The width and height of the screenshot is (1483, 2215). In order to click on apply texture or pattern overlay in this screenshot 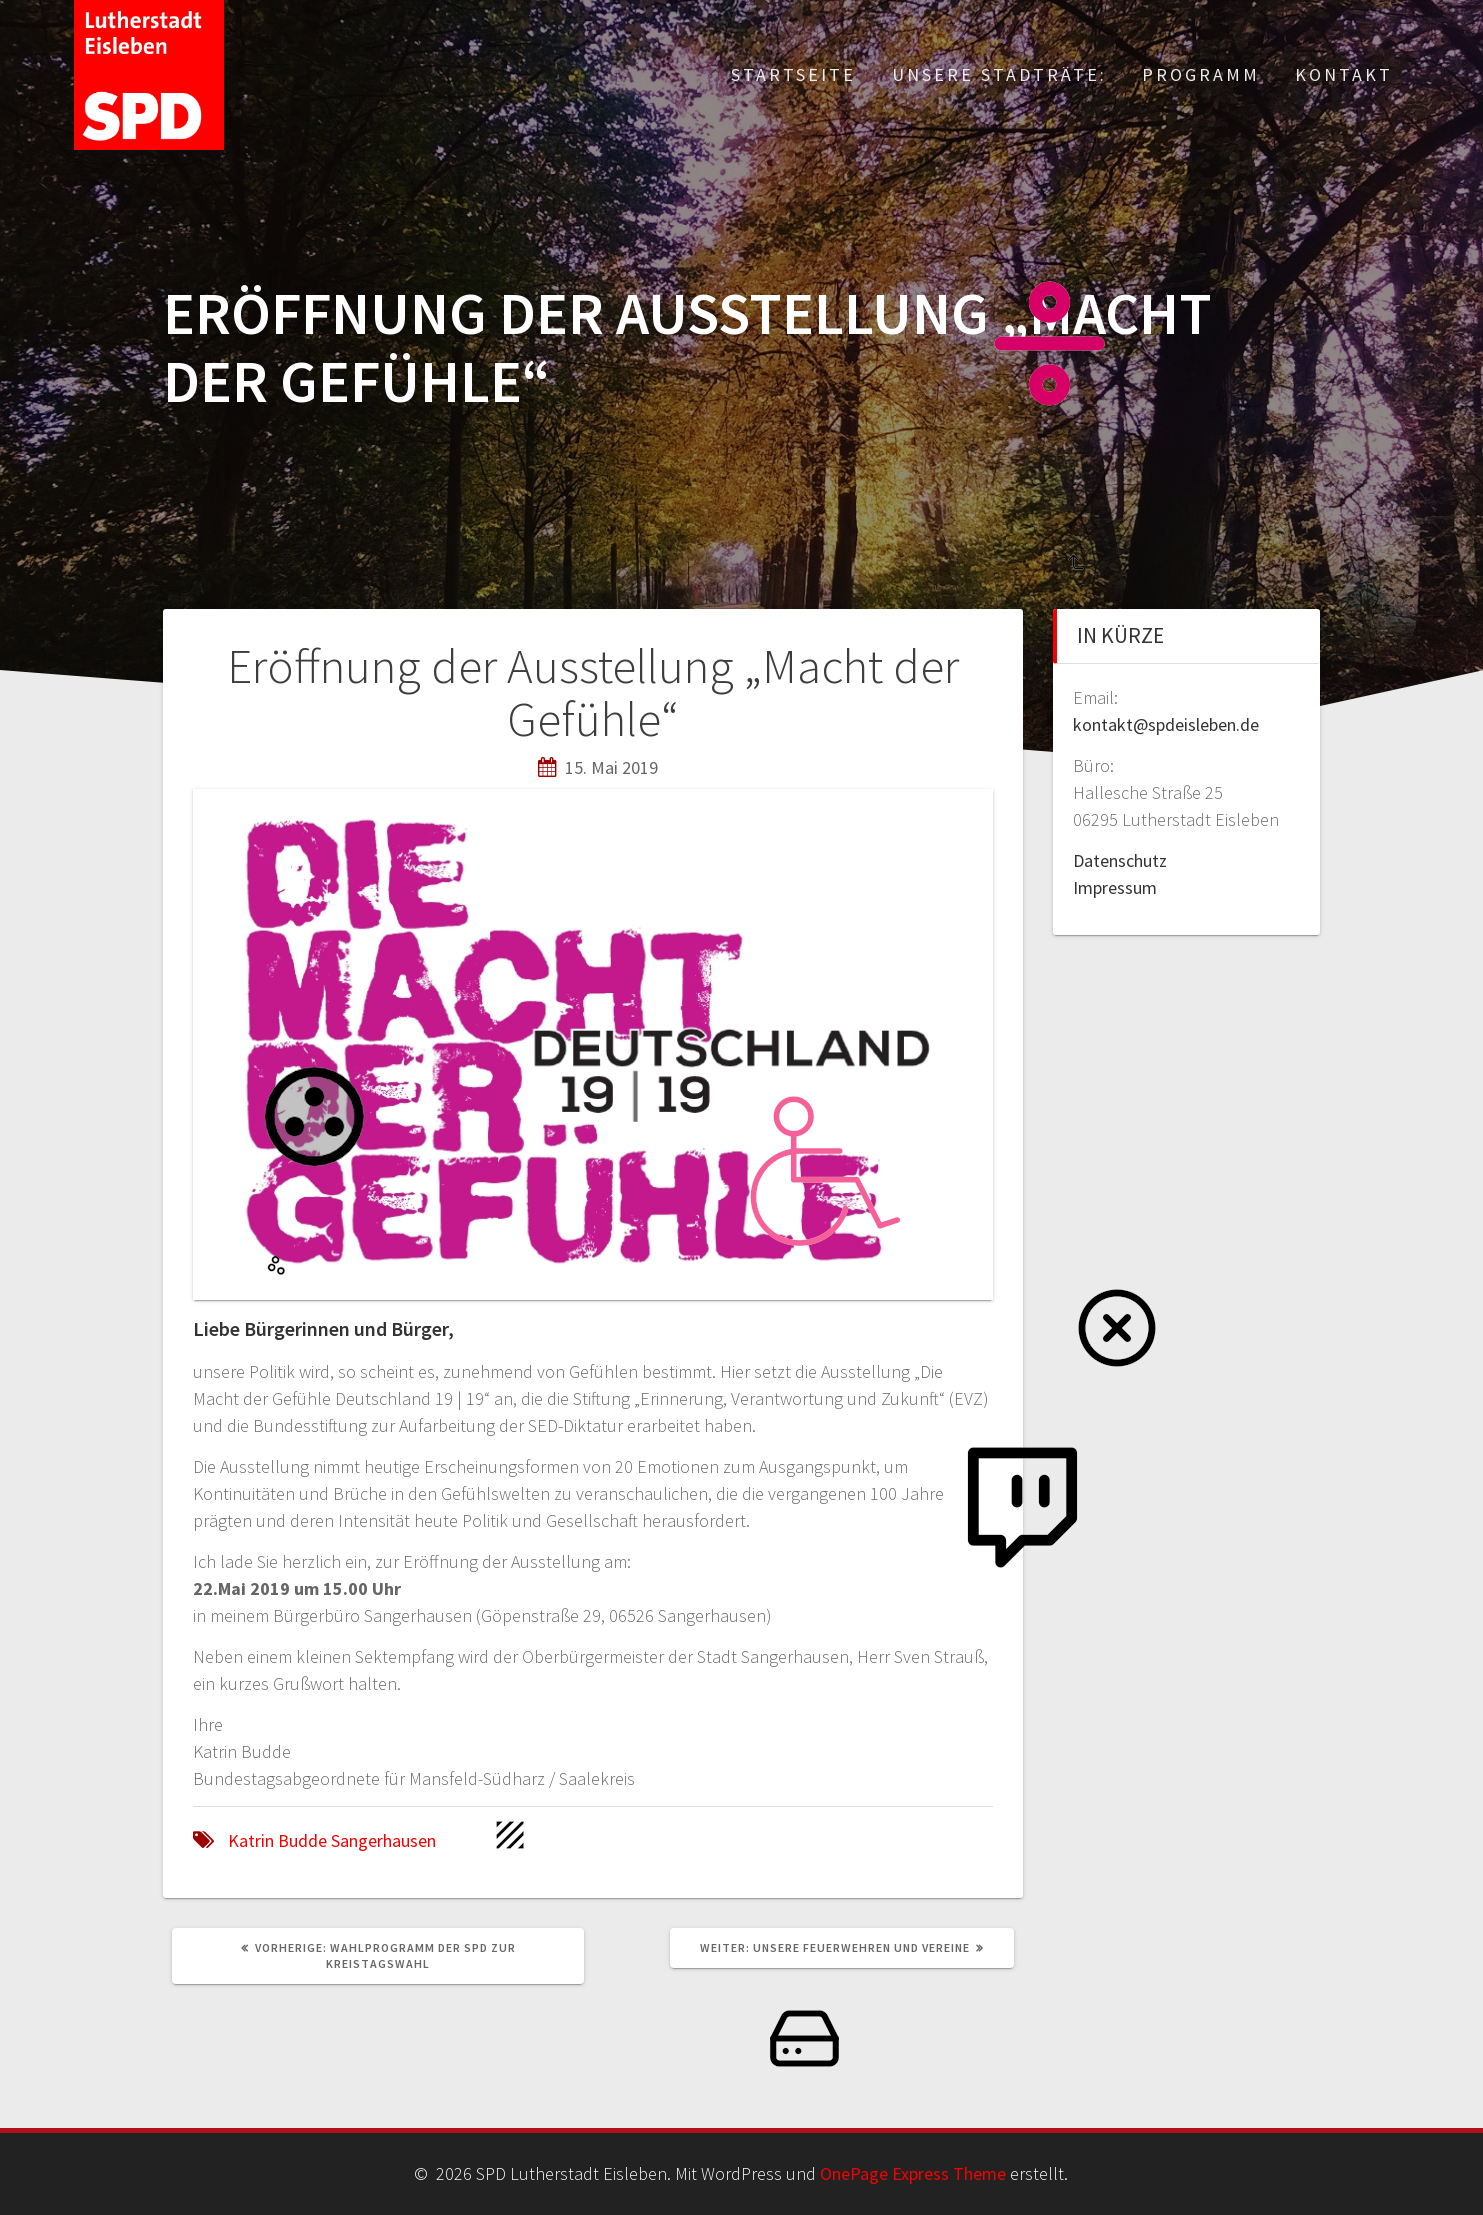, I will do `click(510, 1835)`.